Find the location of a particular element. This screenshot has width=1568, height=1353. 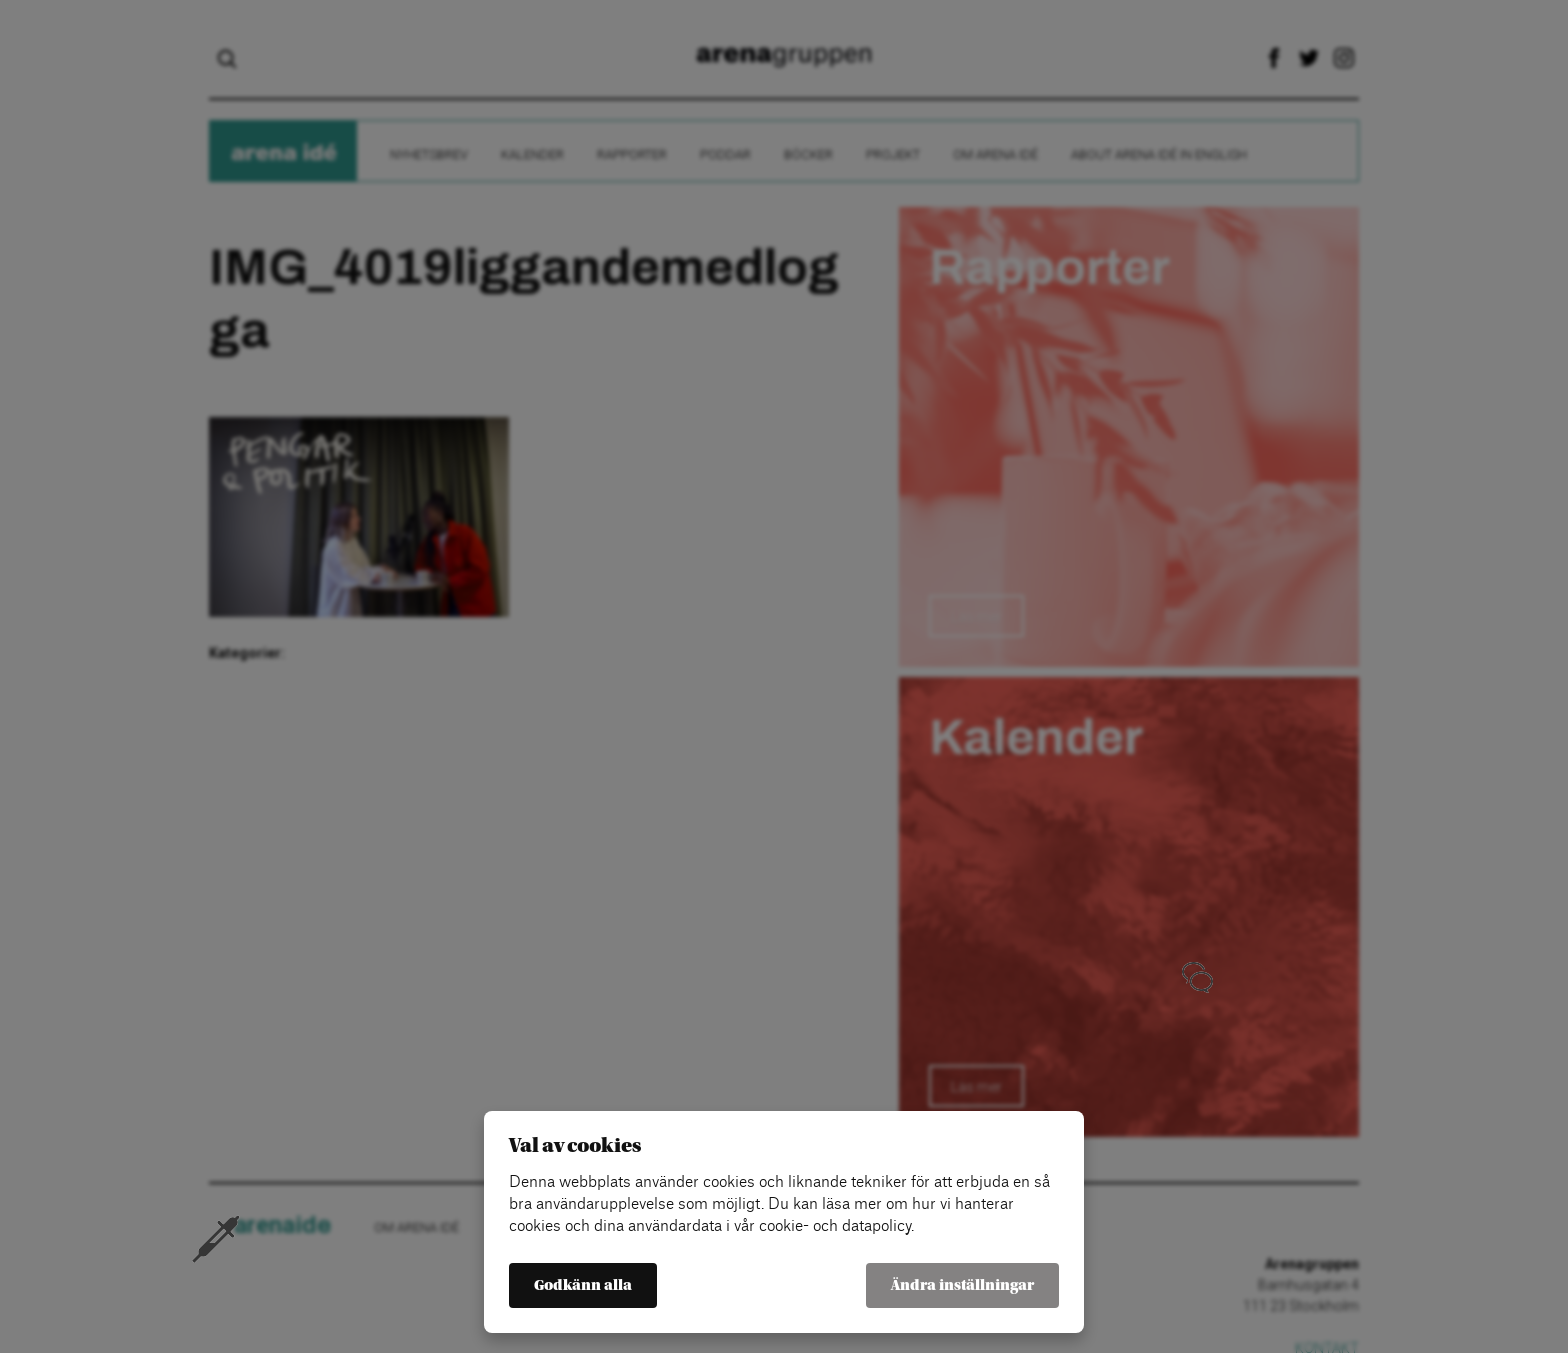

open messaging or chat application is located at coordinates (1197, 977).